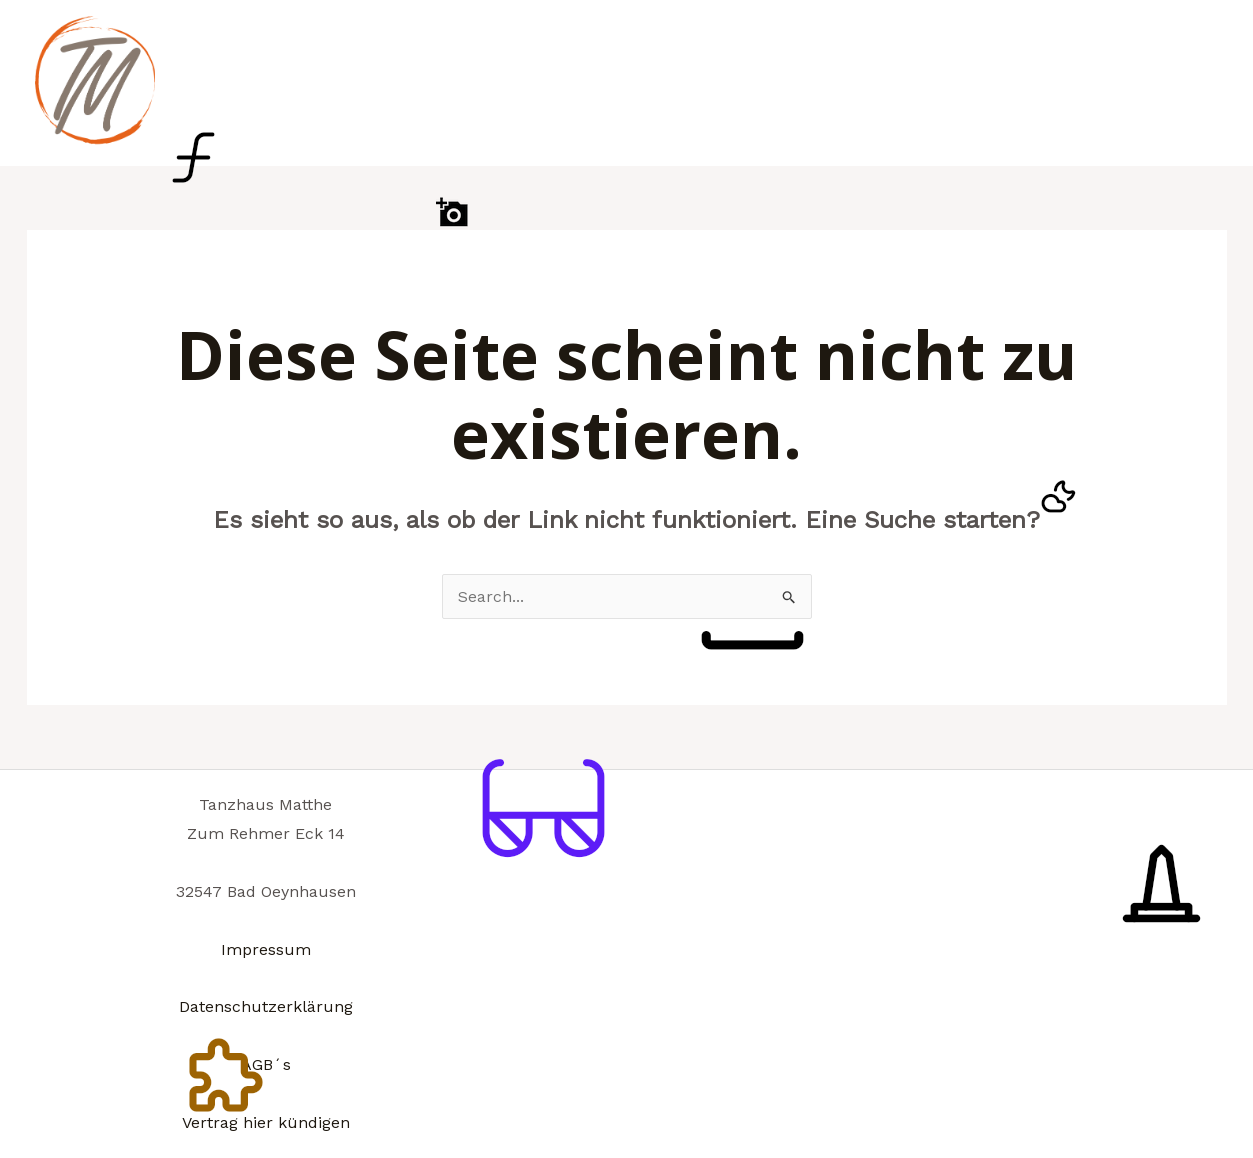  What do you see at coordinates (226, 1075) in the screenshot?
I see `access plugins or extensions` at bounding box center [226, 1075].